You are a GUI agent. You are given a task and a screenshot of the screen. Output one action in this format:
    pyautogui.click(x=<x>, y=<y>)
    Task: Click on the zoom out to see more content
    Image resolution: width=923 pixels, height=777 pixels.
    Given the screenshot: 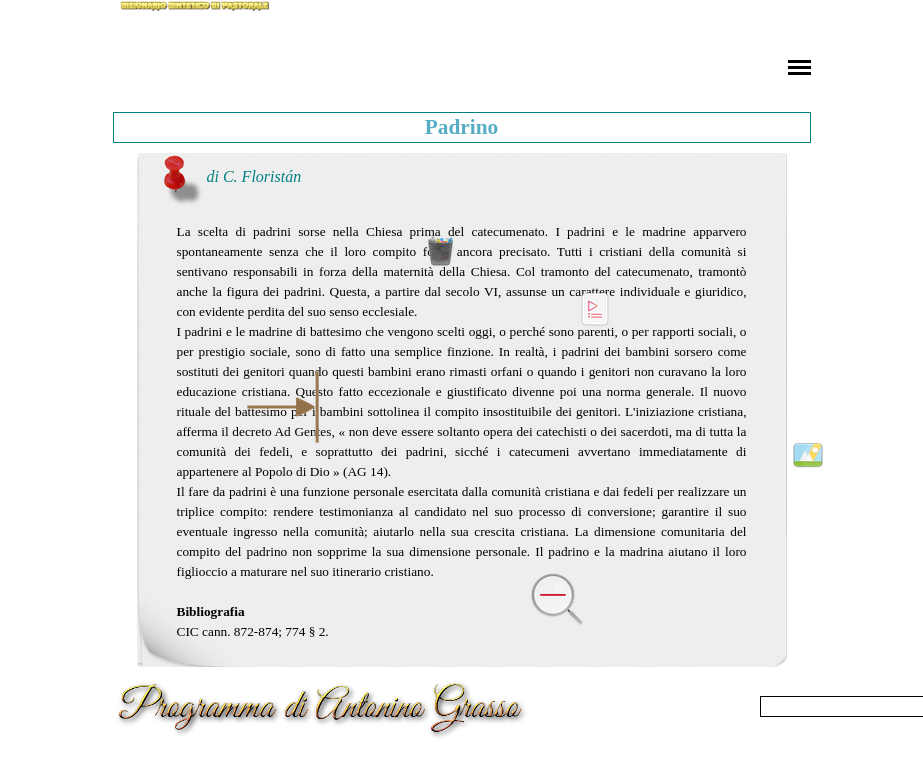 What is the action you would take?
    pyautogui.click(x=556, y=598)
    